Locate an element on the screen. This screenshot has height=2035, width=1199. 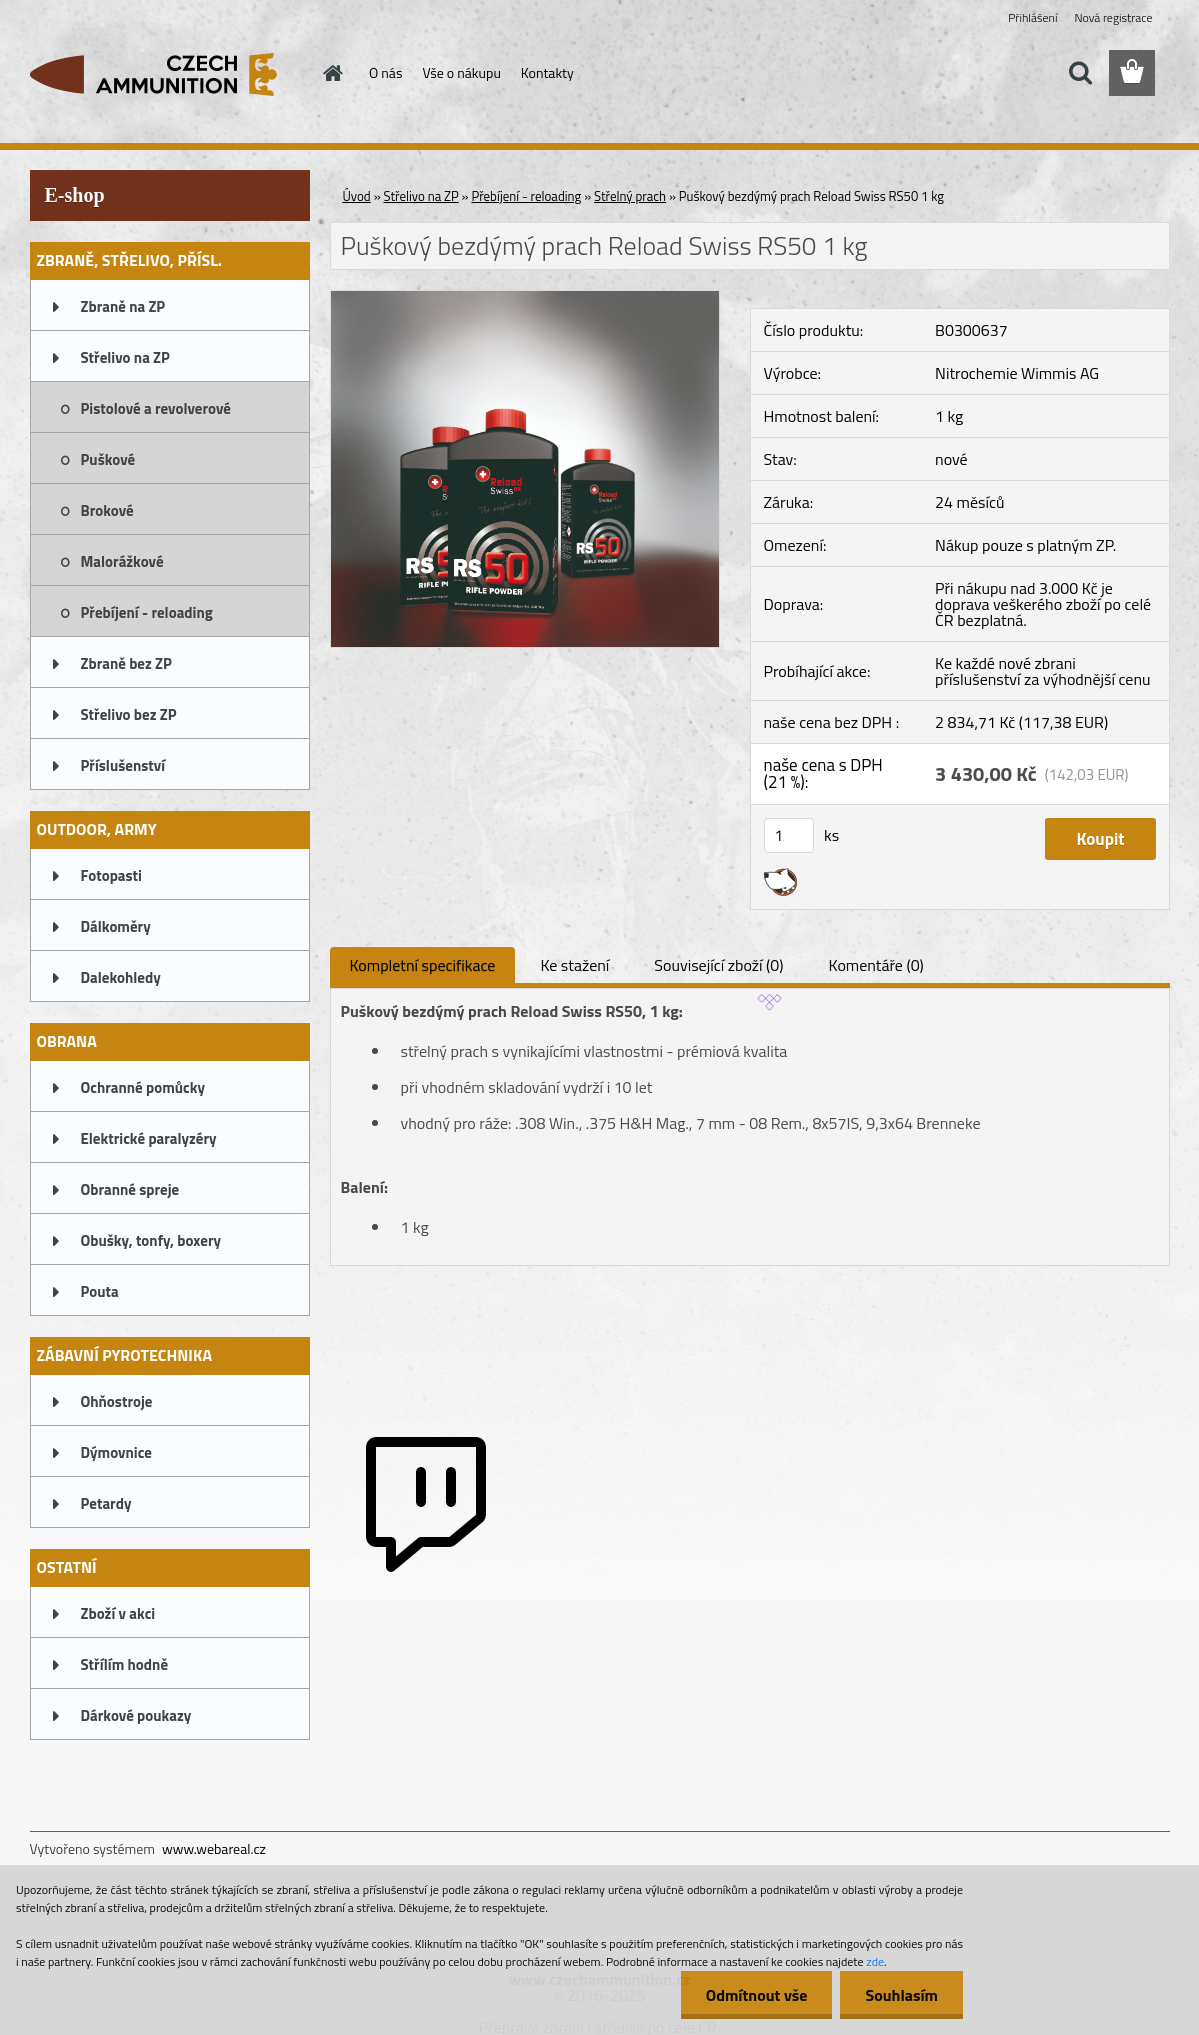
open Twitch app is located at coordinates (426, 1497).